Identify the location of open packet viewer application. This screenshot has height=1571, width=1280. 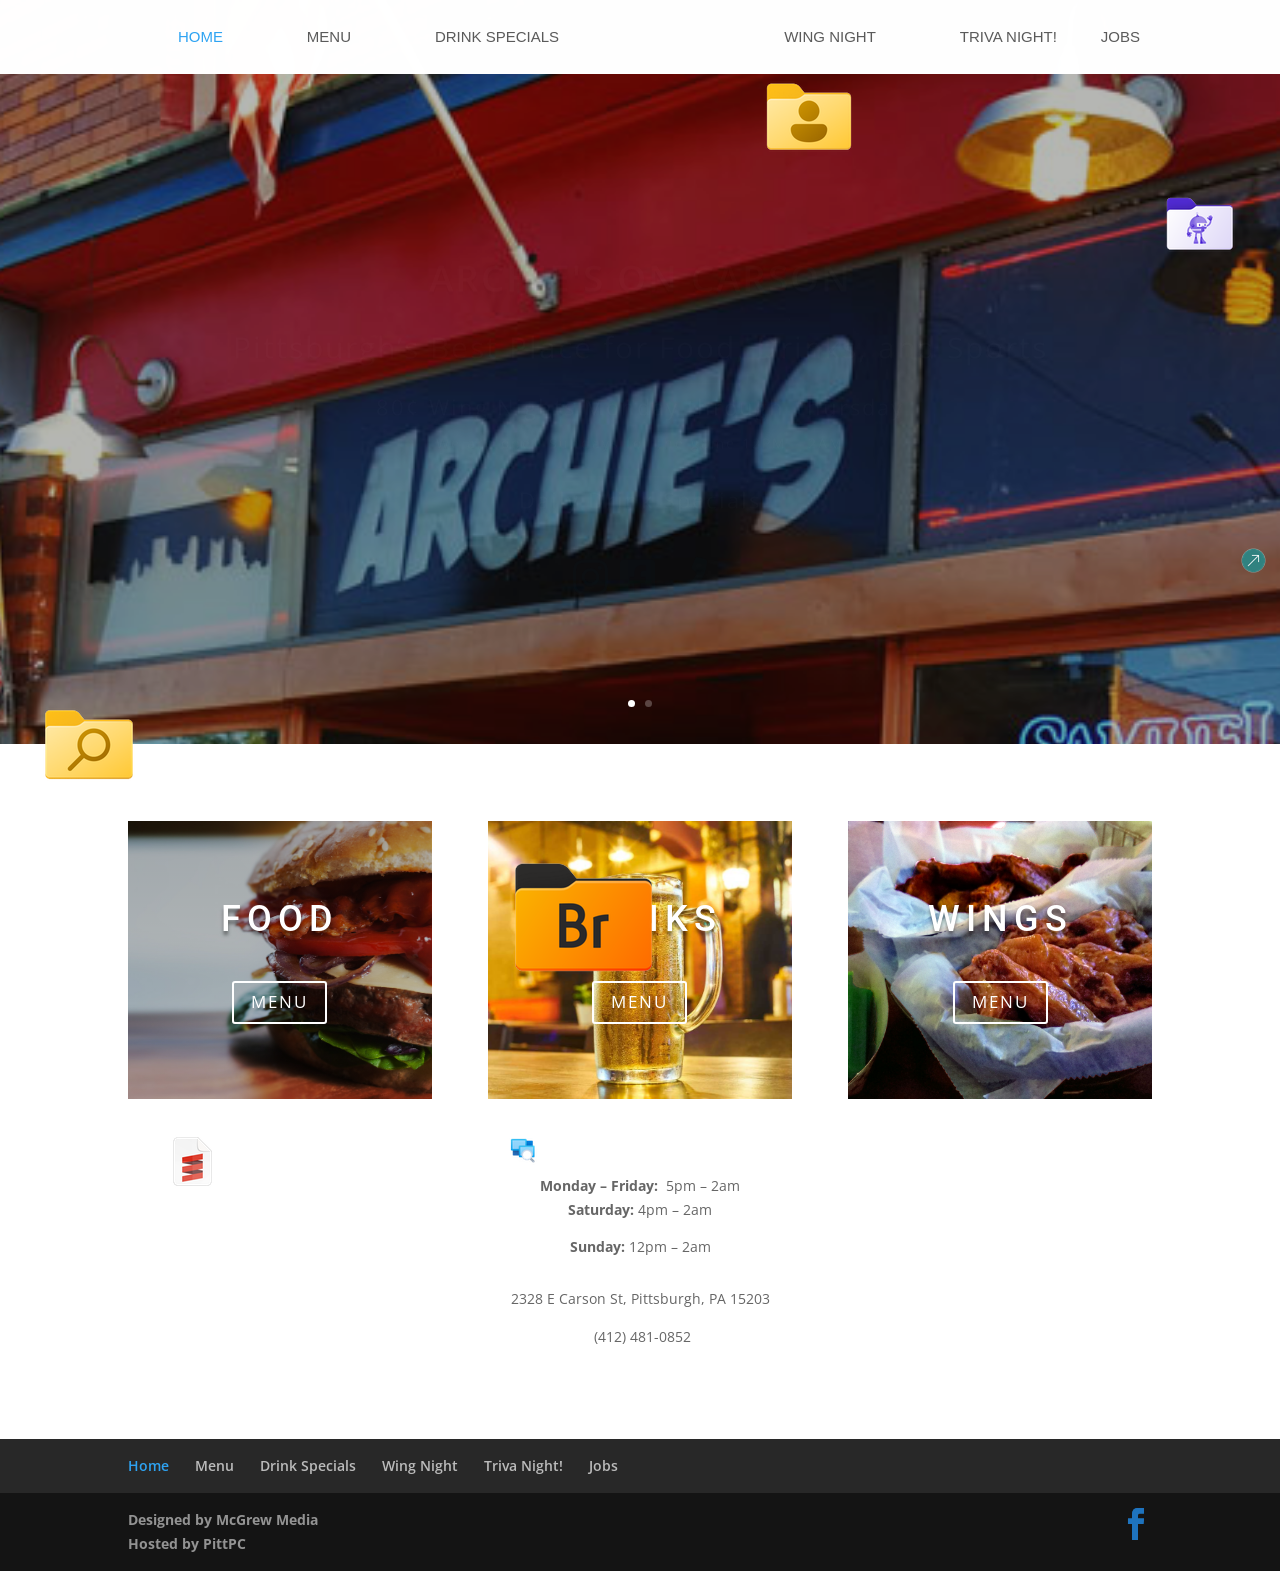
(523, 1151).